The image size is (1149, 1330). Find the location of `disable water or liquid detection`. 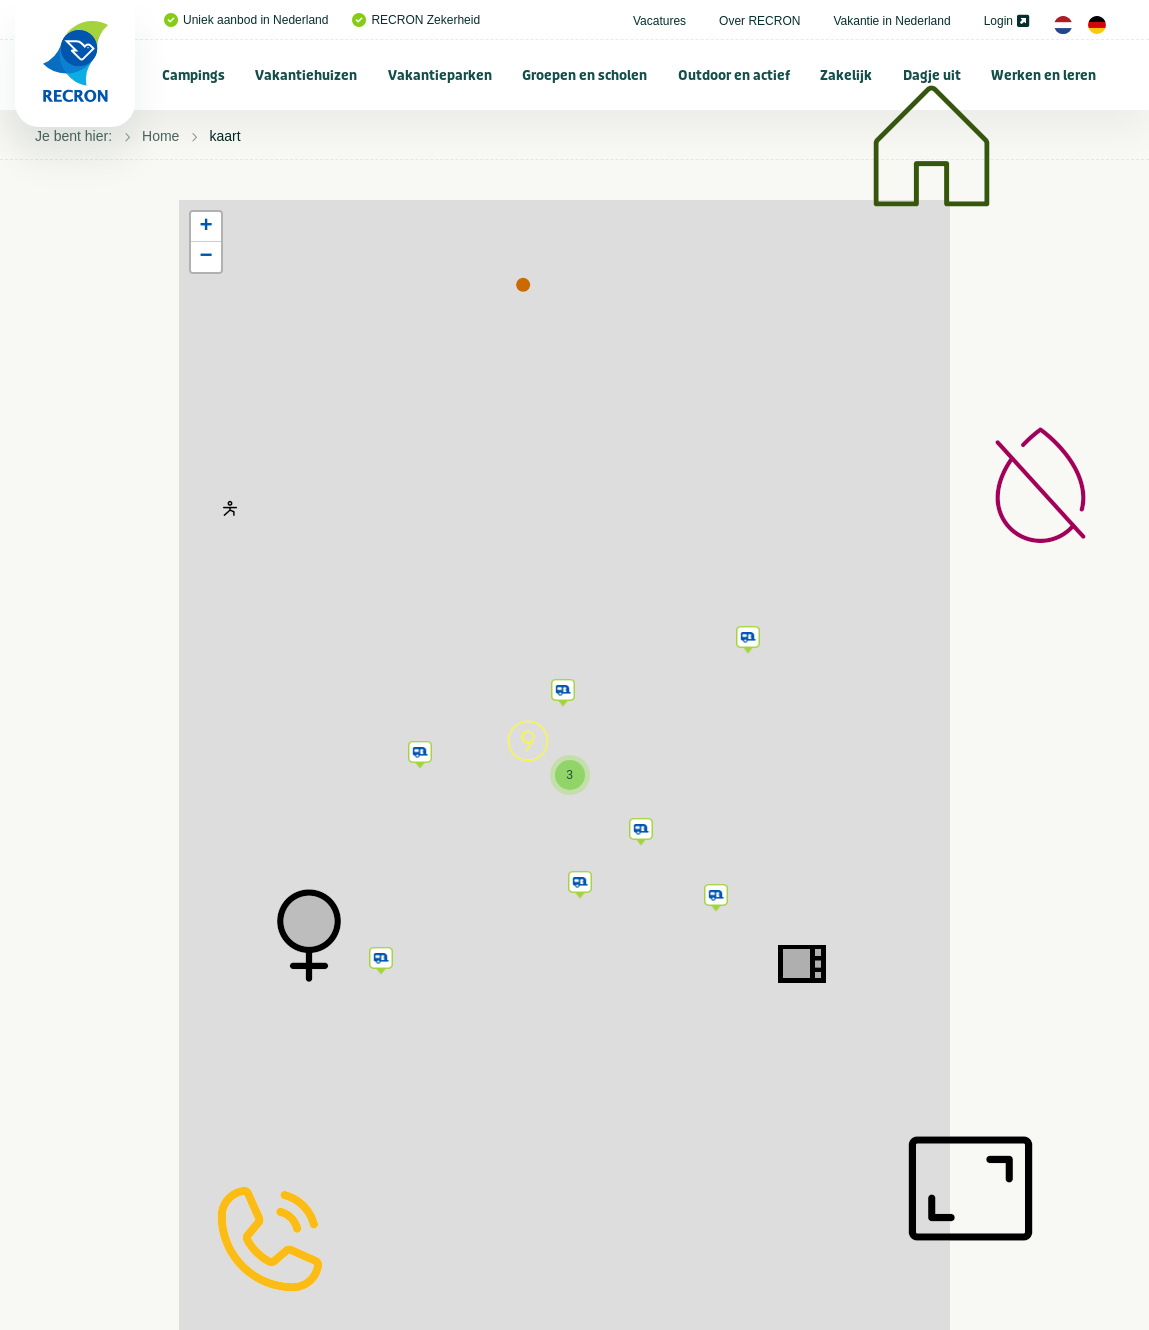

disable water or liquid detection is located at coordinates (1040, 489).